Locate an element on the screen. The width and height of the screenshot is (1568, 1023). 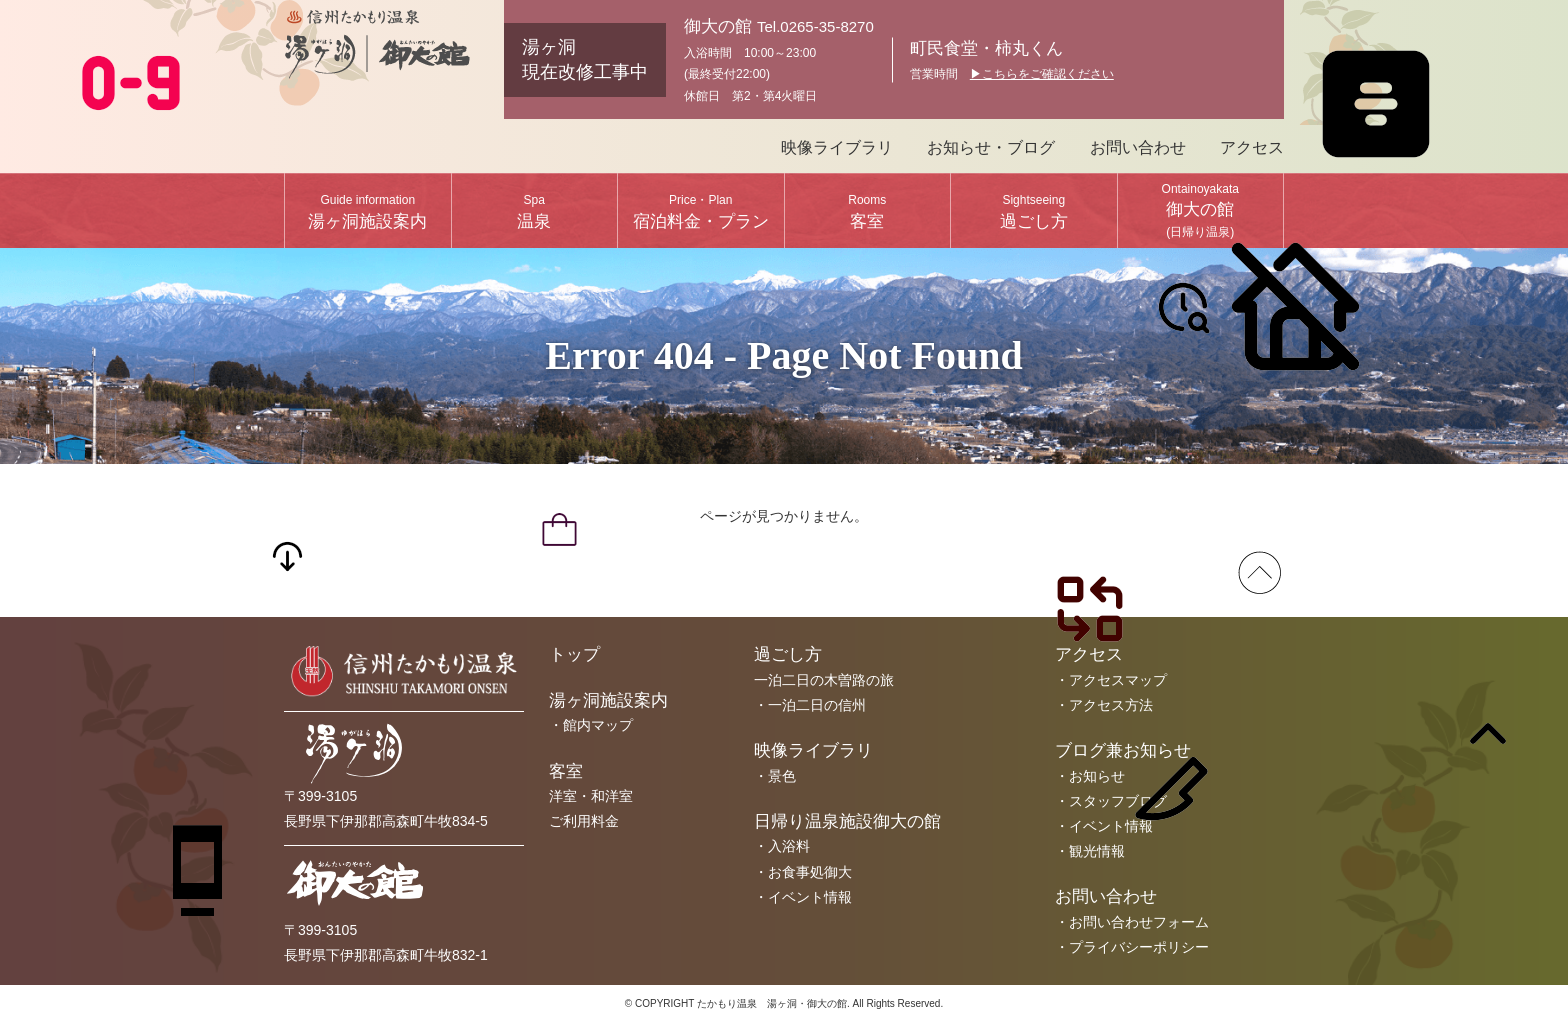
download or save content from the cloud is located at coordinates (287, 556).